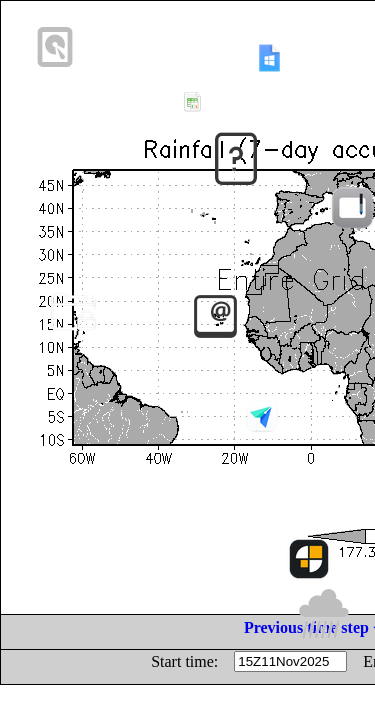 This screenshot has width=375, height=720. Describe the element at coordinates (236, 157) in the screenshot. I see `access help documentation` at that location.